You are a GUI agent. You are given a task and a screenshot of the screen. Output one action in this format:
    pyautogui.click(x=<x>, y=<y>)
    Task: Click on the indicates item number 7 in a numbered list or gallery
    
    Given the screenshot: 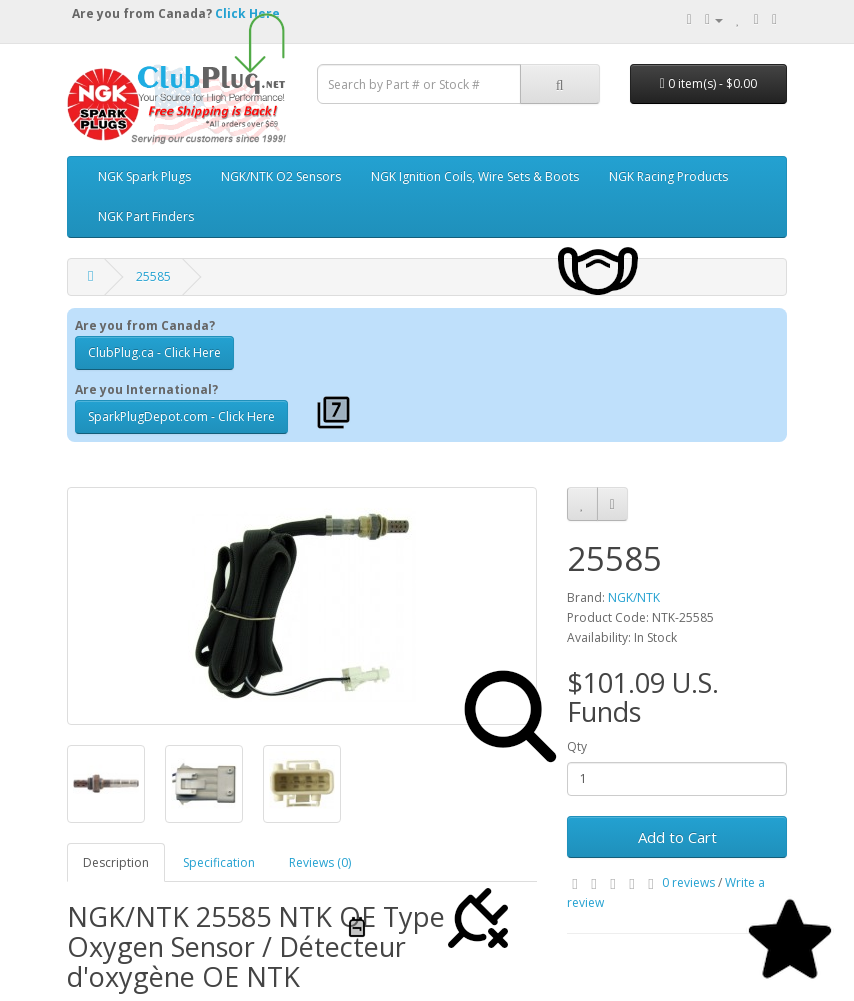 What is the action you would take?
    pyautogui.click(x=333, y=412)
    